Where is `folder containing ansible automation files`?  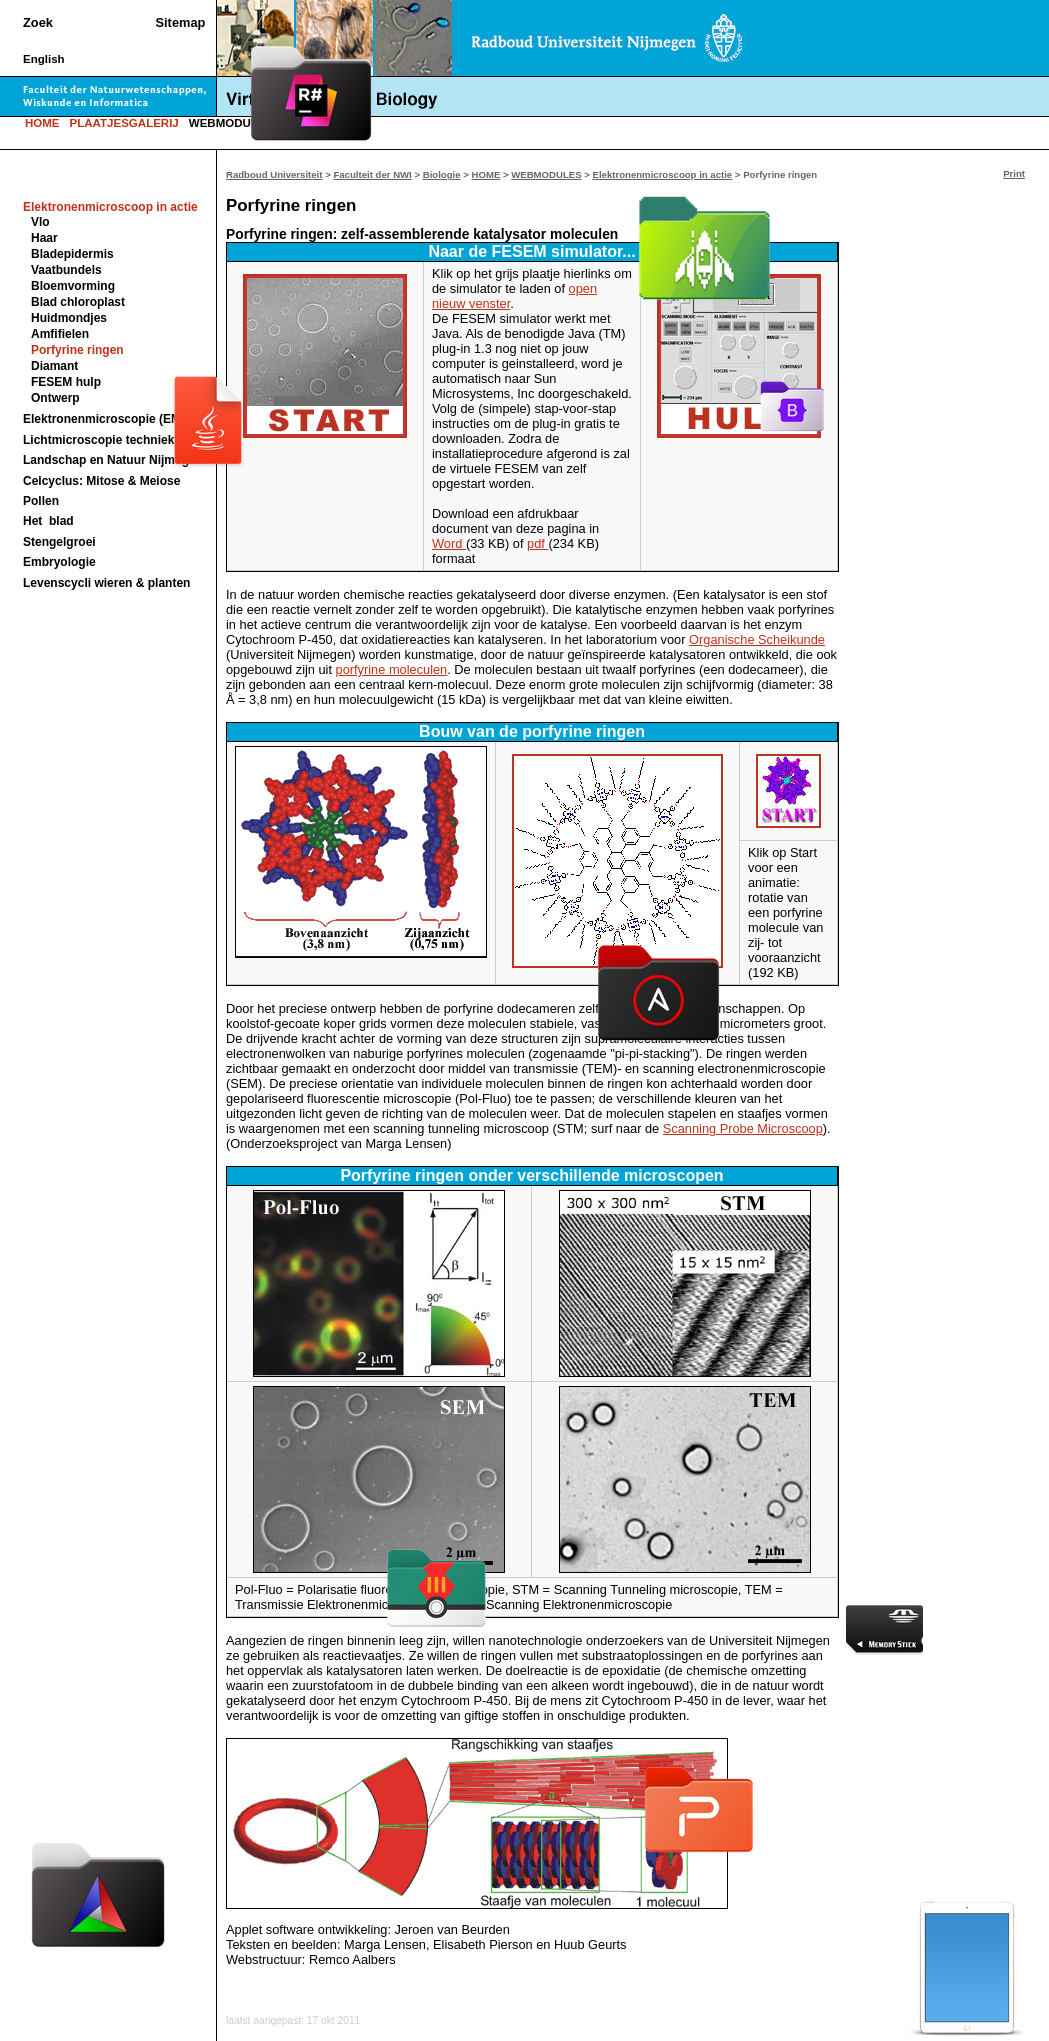
folder containing ansible automation files is located at coordinates (658, 996).